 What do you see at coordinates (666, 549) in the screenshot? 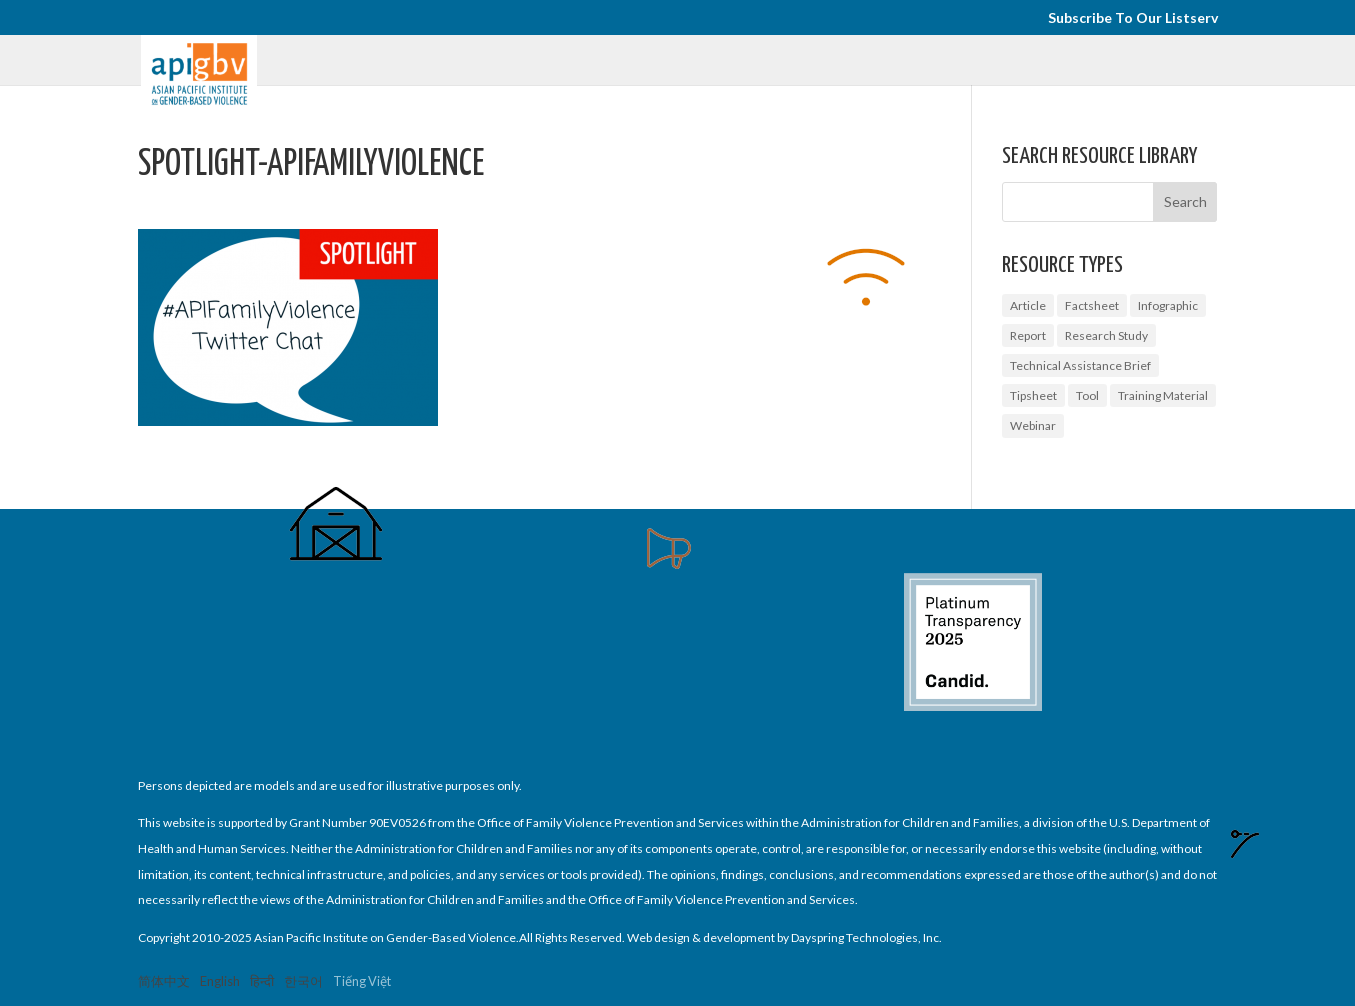
I see `make an announcement or broadcast` at bounding box center [666, 549].